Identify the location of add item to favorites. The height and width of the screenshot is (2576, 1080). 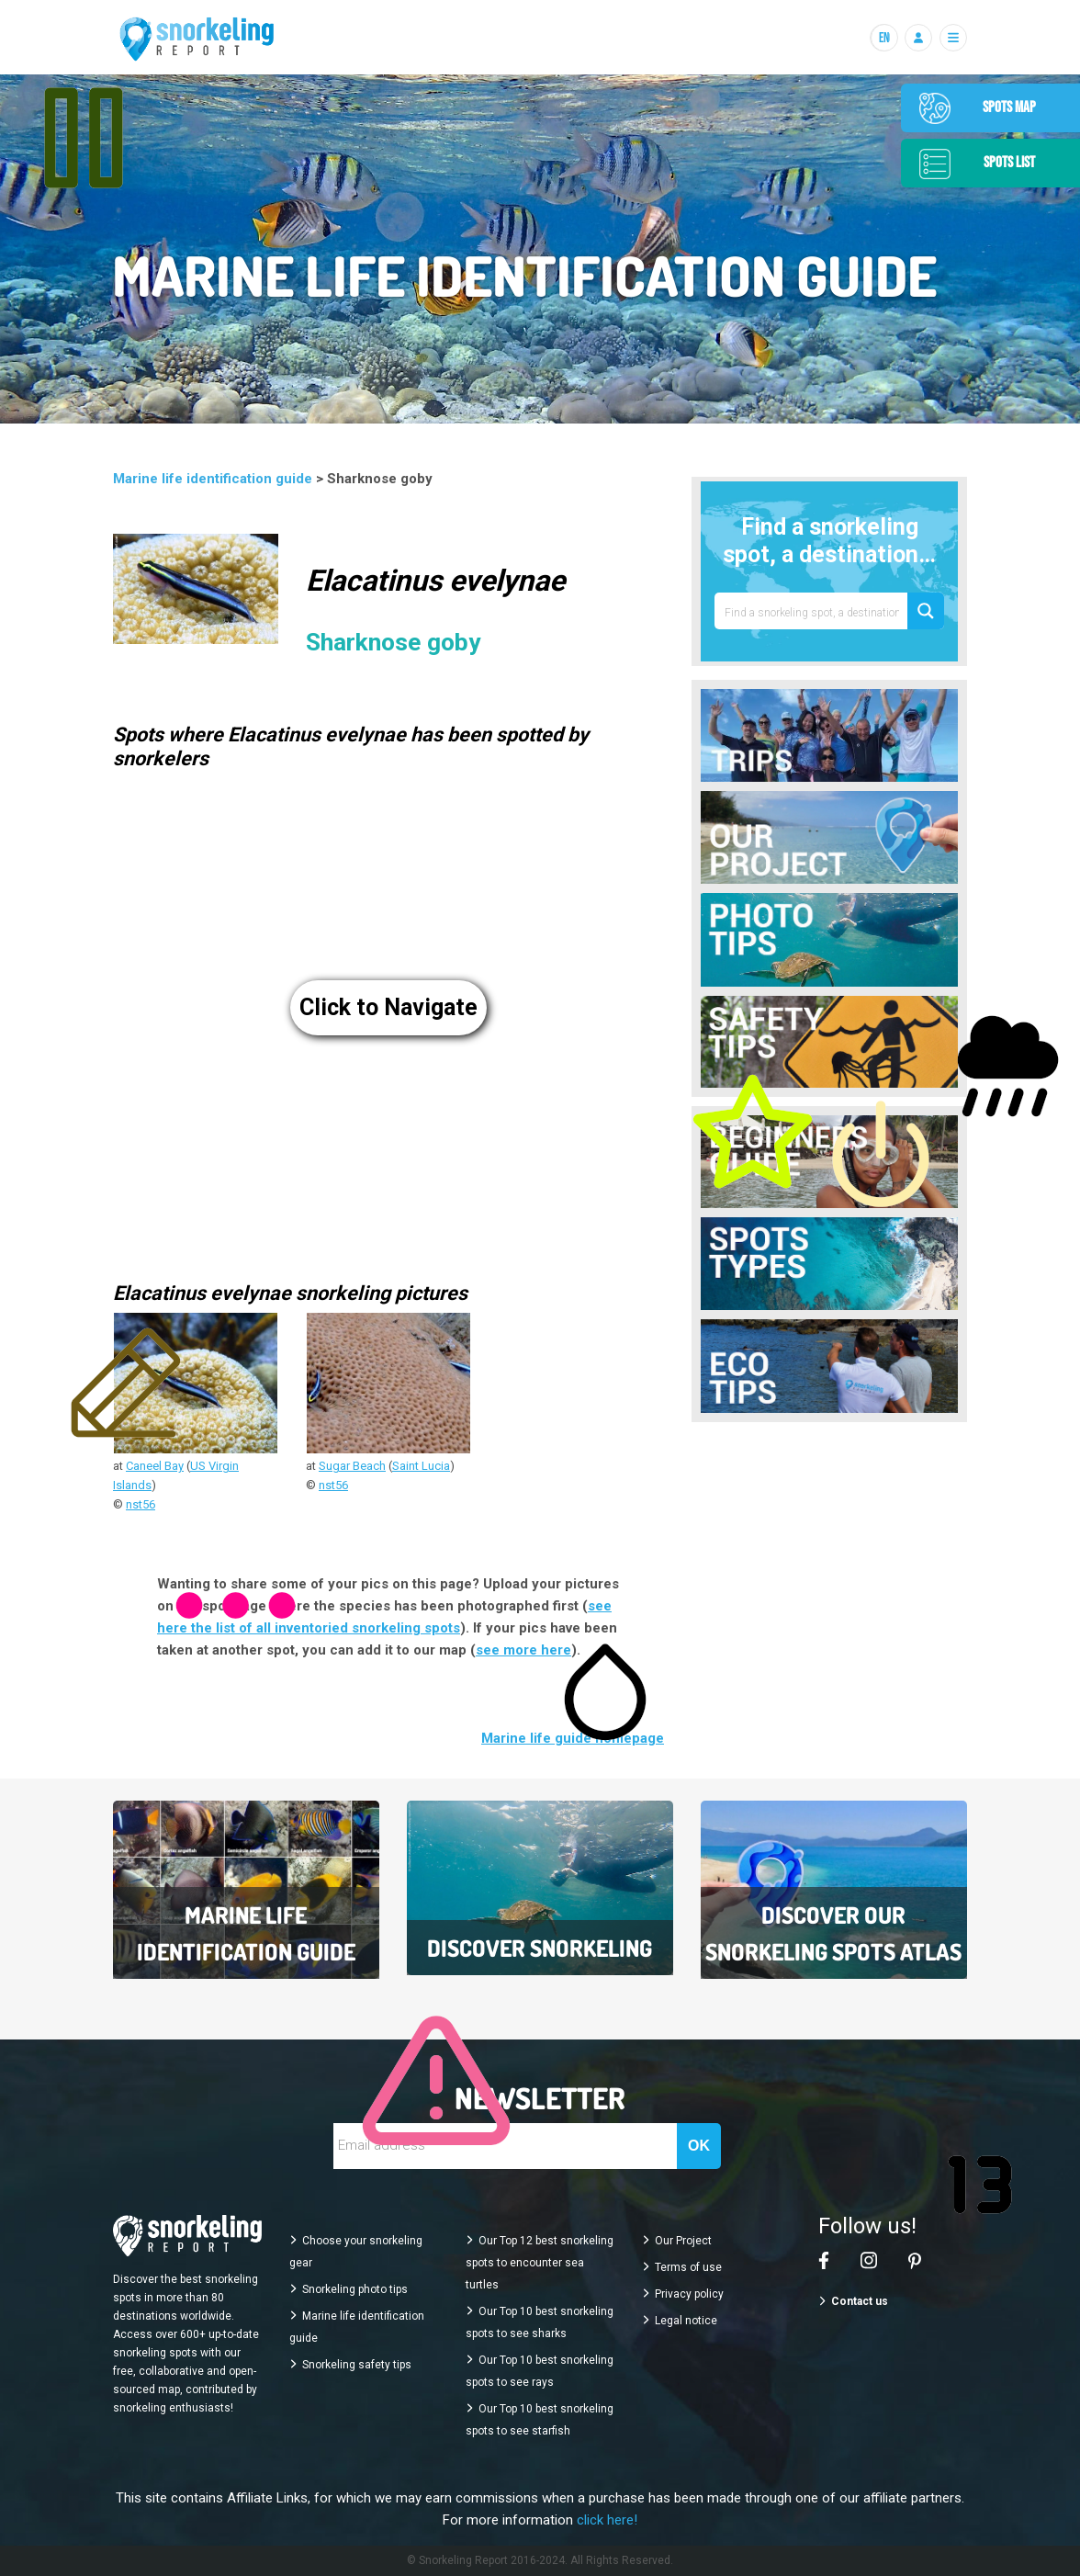
(752, 1134).